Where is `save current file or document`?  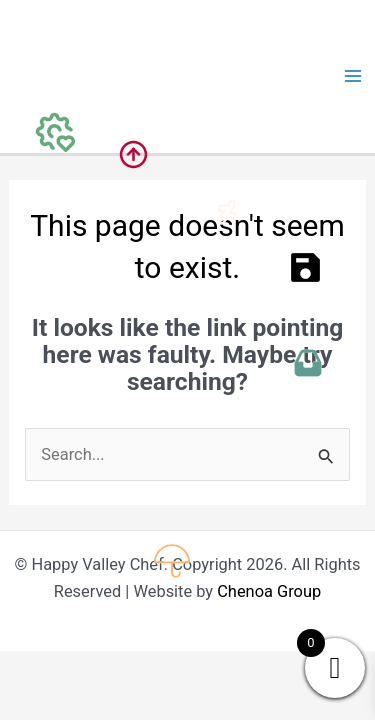 save current file or document is located at coordinates (305, 267).